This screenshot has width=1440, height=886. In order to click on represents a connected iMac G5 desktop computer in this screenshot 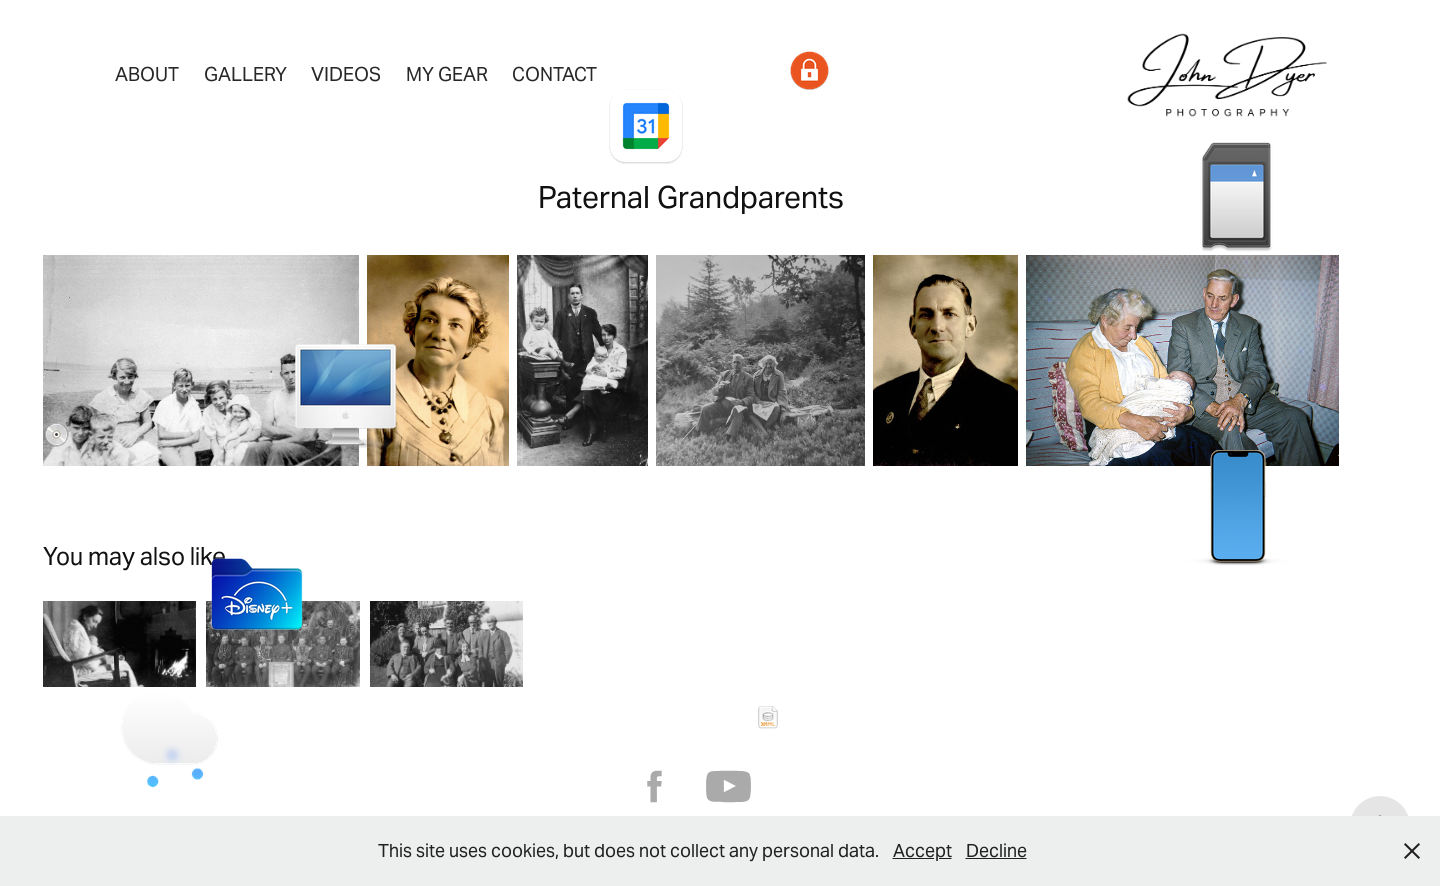, I will do `click(345, 386)`.